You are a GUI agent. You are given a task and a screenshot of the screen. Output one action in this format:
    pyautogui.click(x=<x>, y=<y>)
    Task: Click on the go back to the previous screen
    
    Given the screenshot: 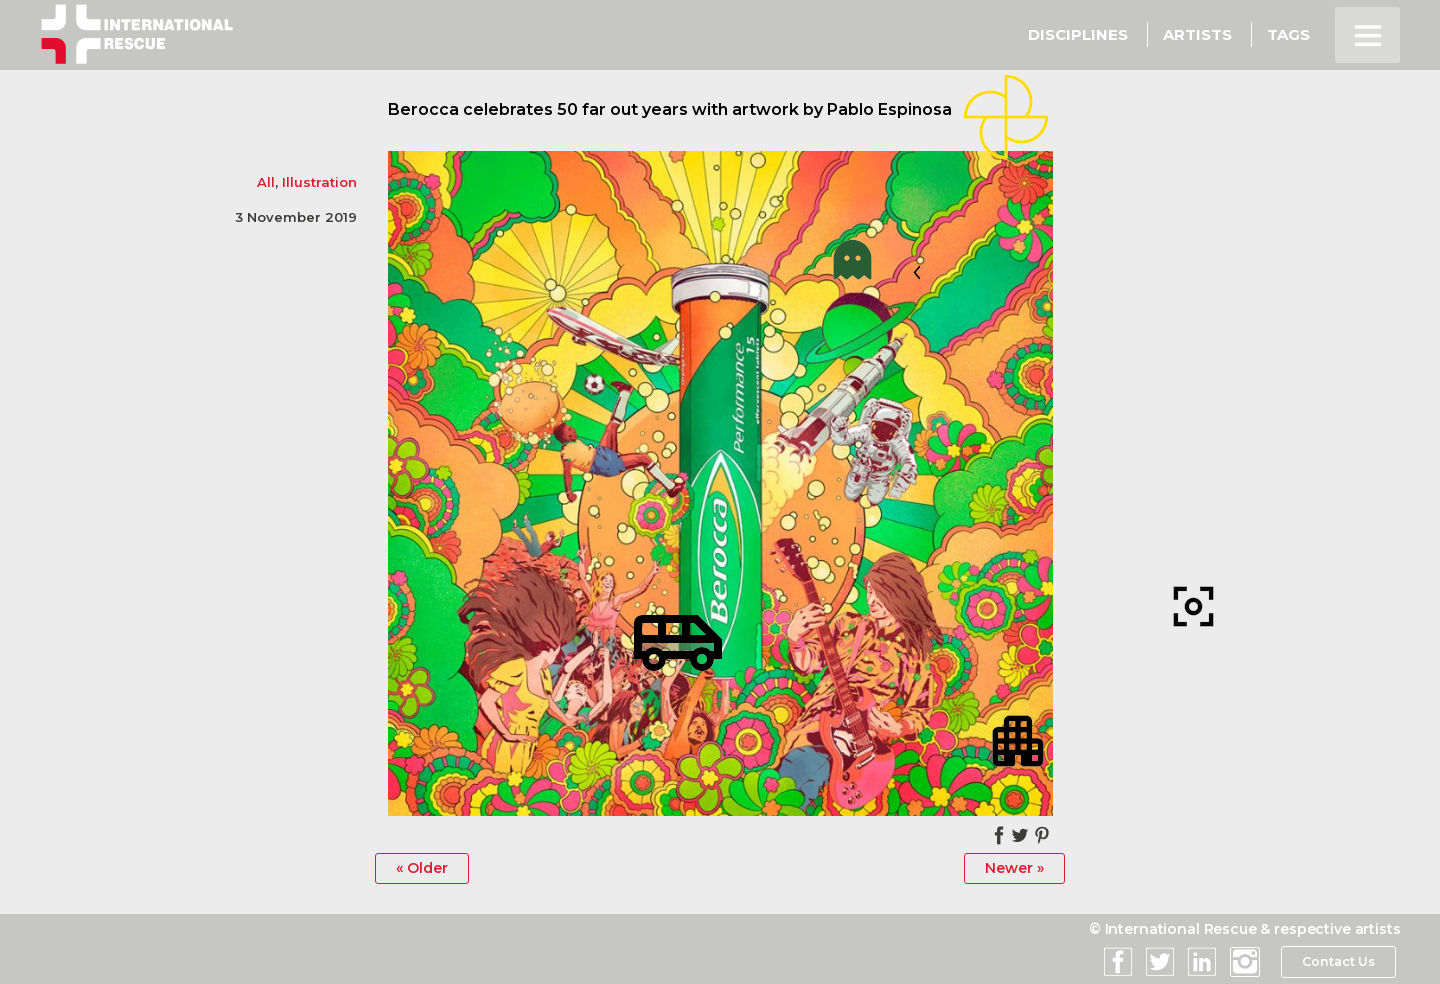 What is the action you would take?
    pyautogui.click(x=917, y=272)
    